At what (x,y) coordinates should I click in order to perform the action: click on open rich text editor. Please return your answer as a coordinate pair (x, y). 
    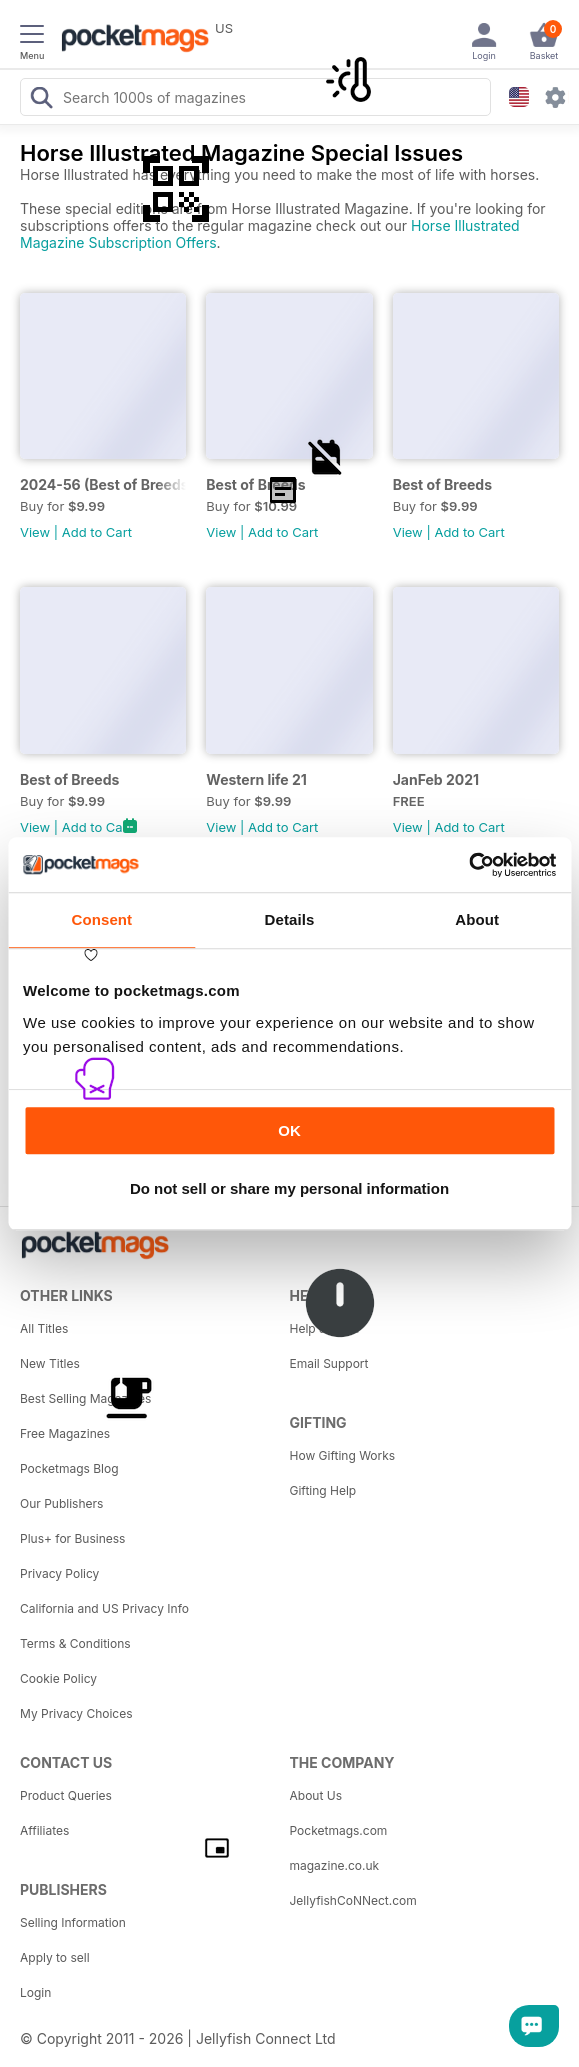
    Looking at the image, I should click on (283, 490).